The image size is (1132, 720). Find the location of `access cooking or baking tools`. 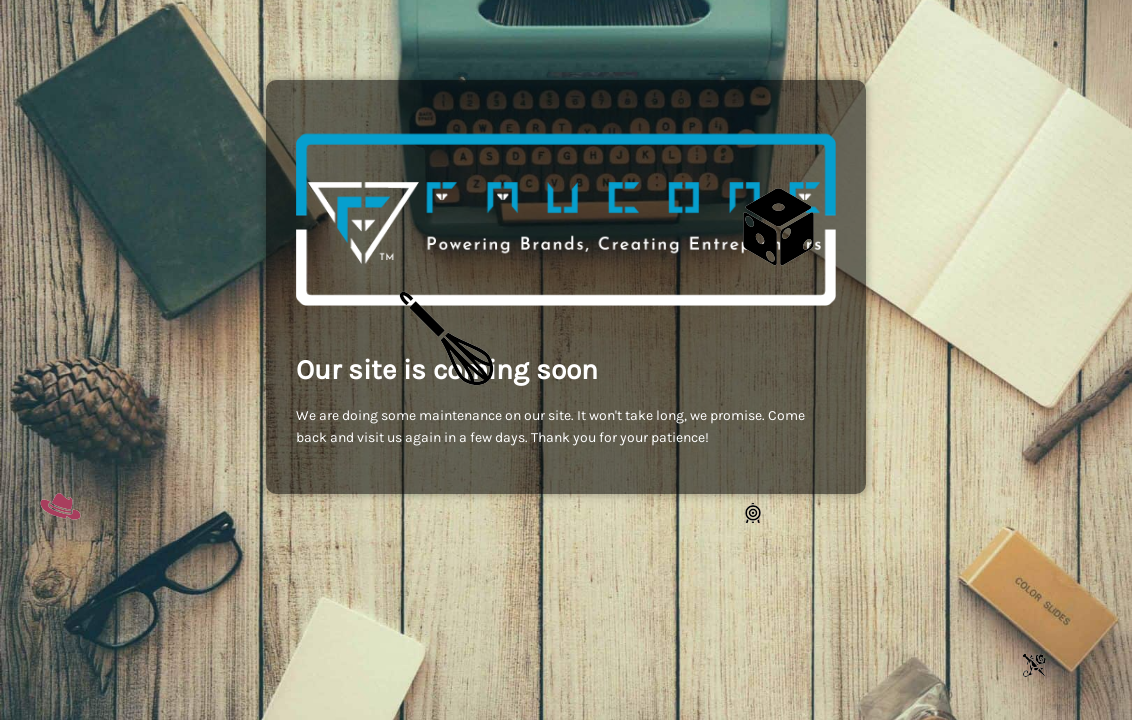

access cooking or baking tools is located at coordinates (446, 338).